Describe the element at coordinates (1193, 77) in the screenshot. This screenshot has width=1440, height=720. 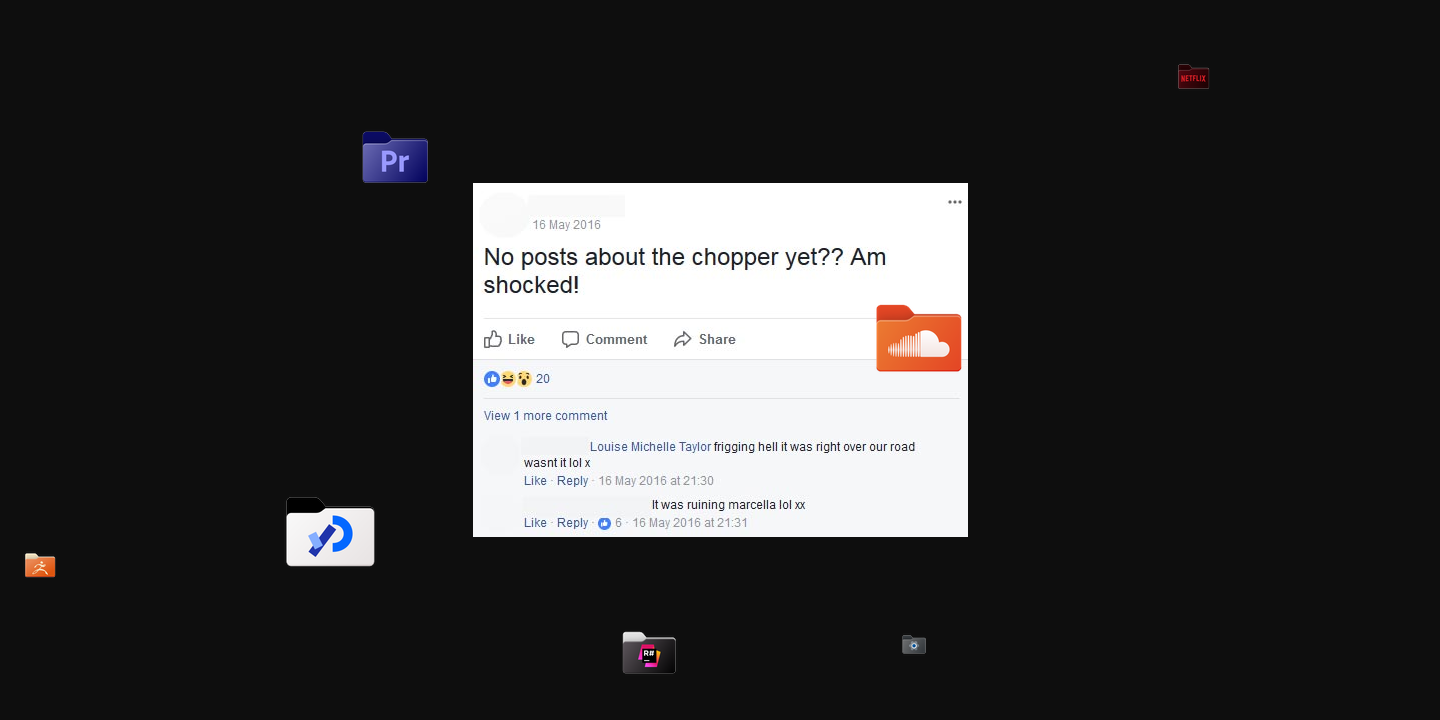
I see `open folder containing Netflix downloads or media` at that location.